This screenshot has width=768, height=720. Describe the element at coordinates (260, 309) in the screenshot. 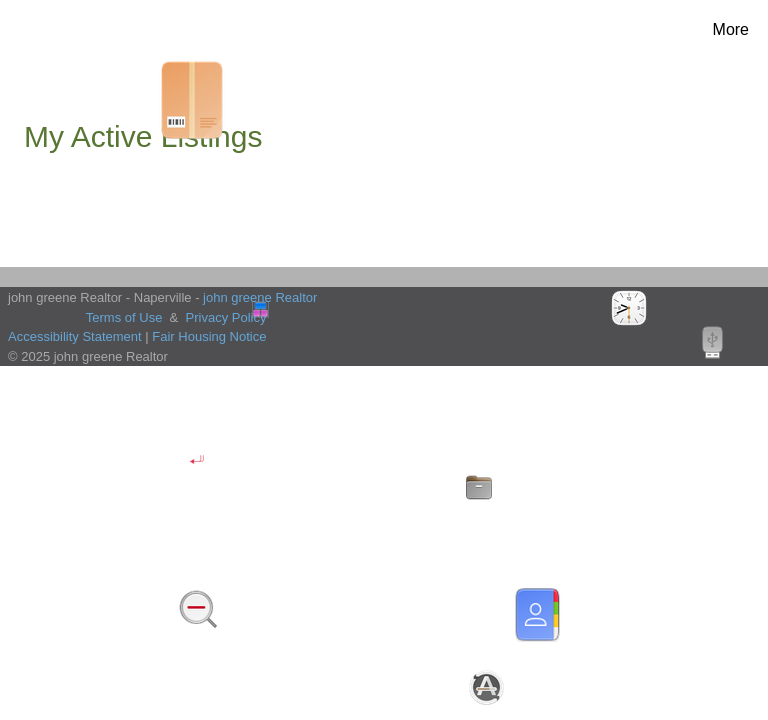

I see `select all items in the current view` at that location.